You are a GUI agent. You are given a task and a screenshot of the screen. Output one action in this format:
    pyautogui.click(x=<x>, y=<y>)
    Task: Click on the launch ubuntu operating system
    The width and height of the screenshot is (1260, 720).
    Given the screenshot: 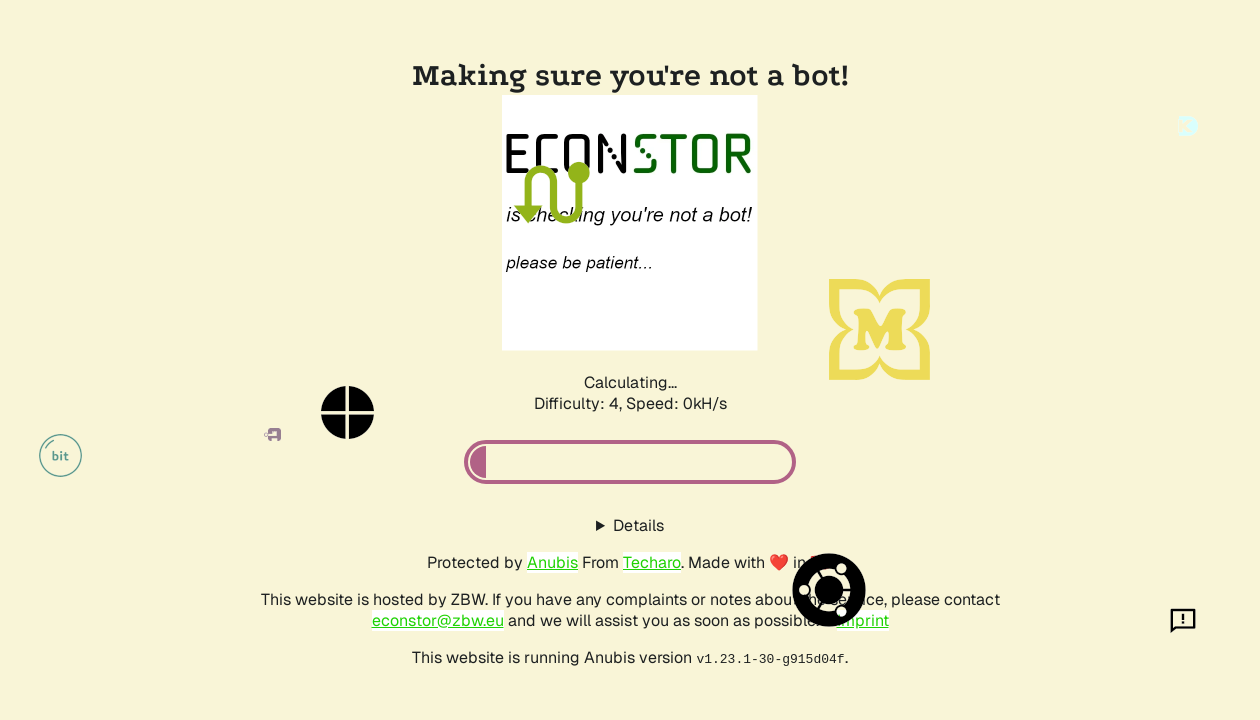 What is the action you would take?
    pyautogui.click(x=829, y=590)
    